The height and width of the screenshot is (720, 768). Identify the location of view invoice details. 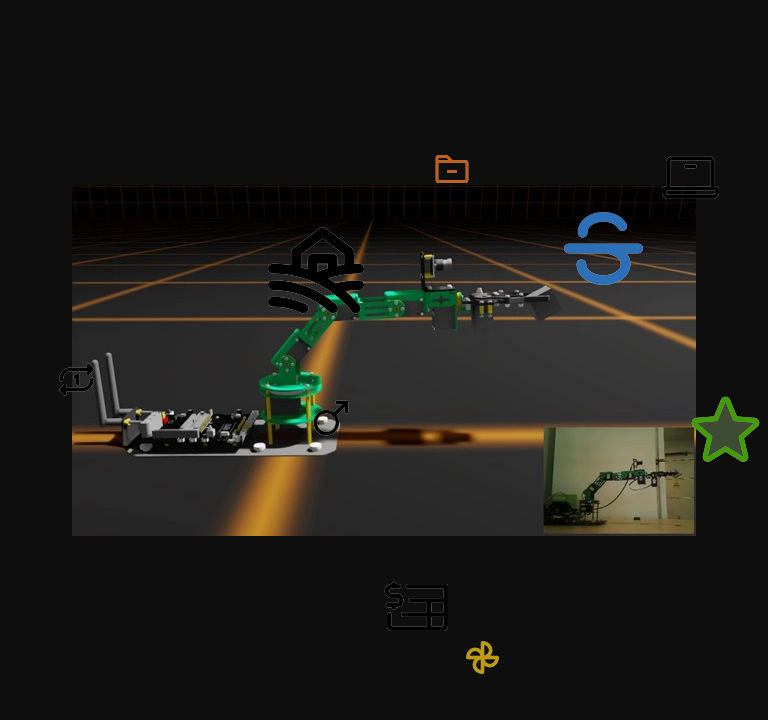
(417, 607).